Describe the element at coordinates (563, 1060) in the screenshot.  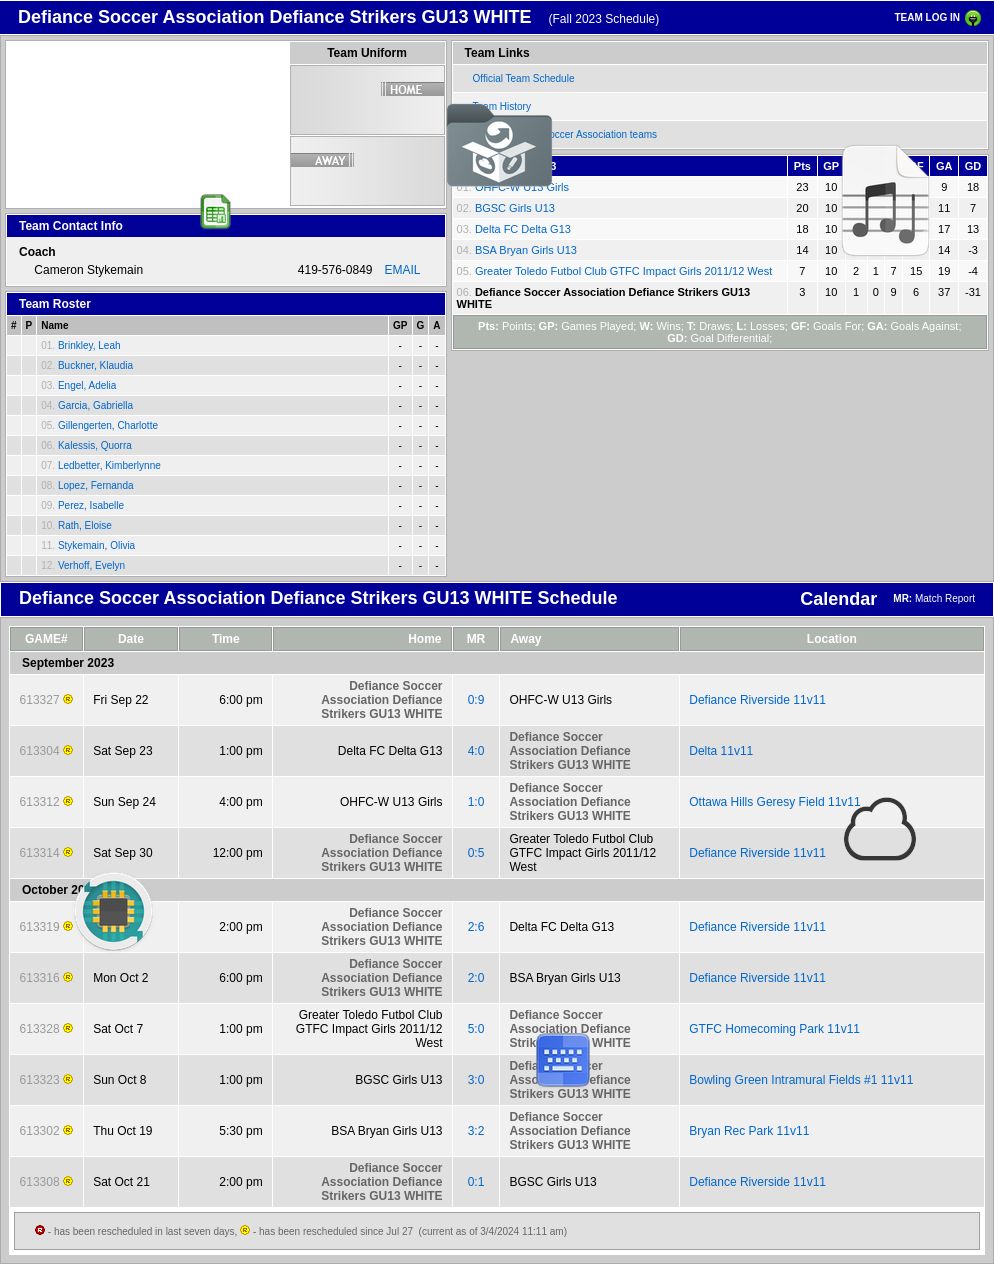
I see `access peripheral device settings` at that location.